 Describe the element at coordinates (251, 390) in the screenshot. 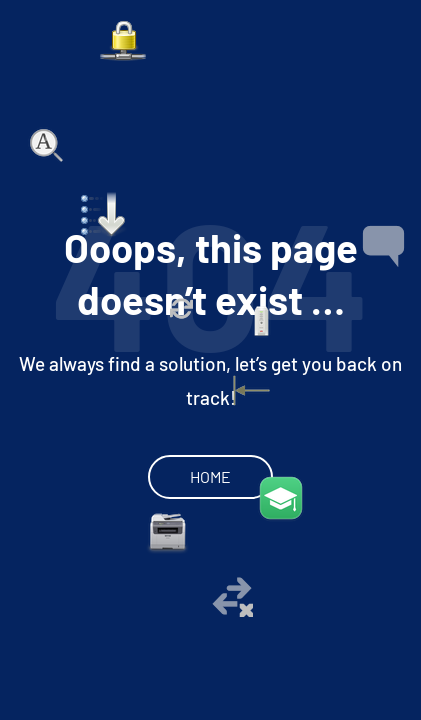

I see `go to the first item in a list or sequence` at that location.